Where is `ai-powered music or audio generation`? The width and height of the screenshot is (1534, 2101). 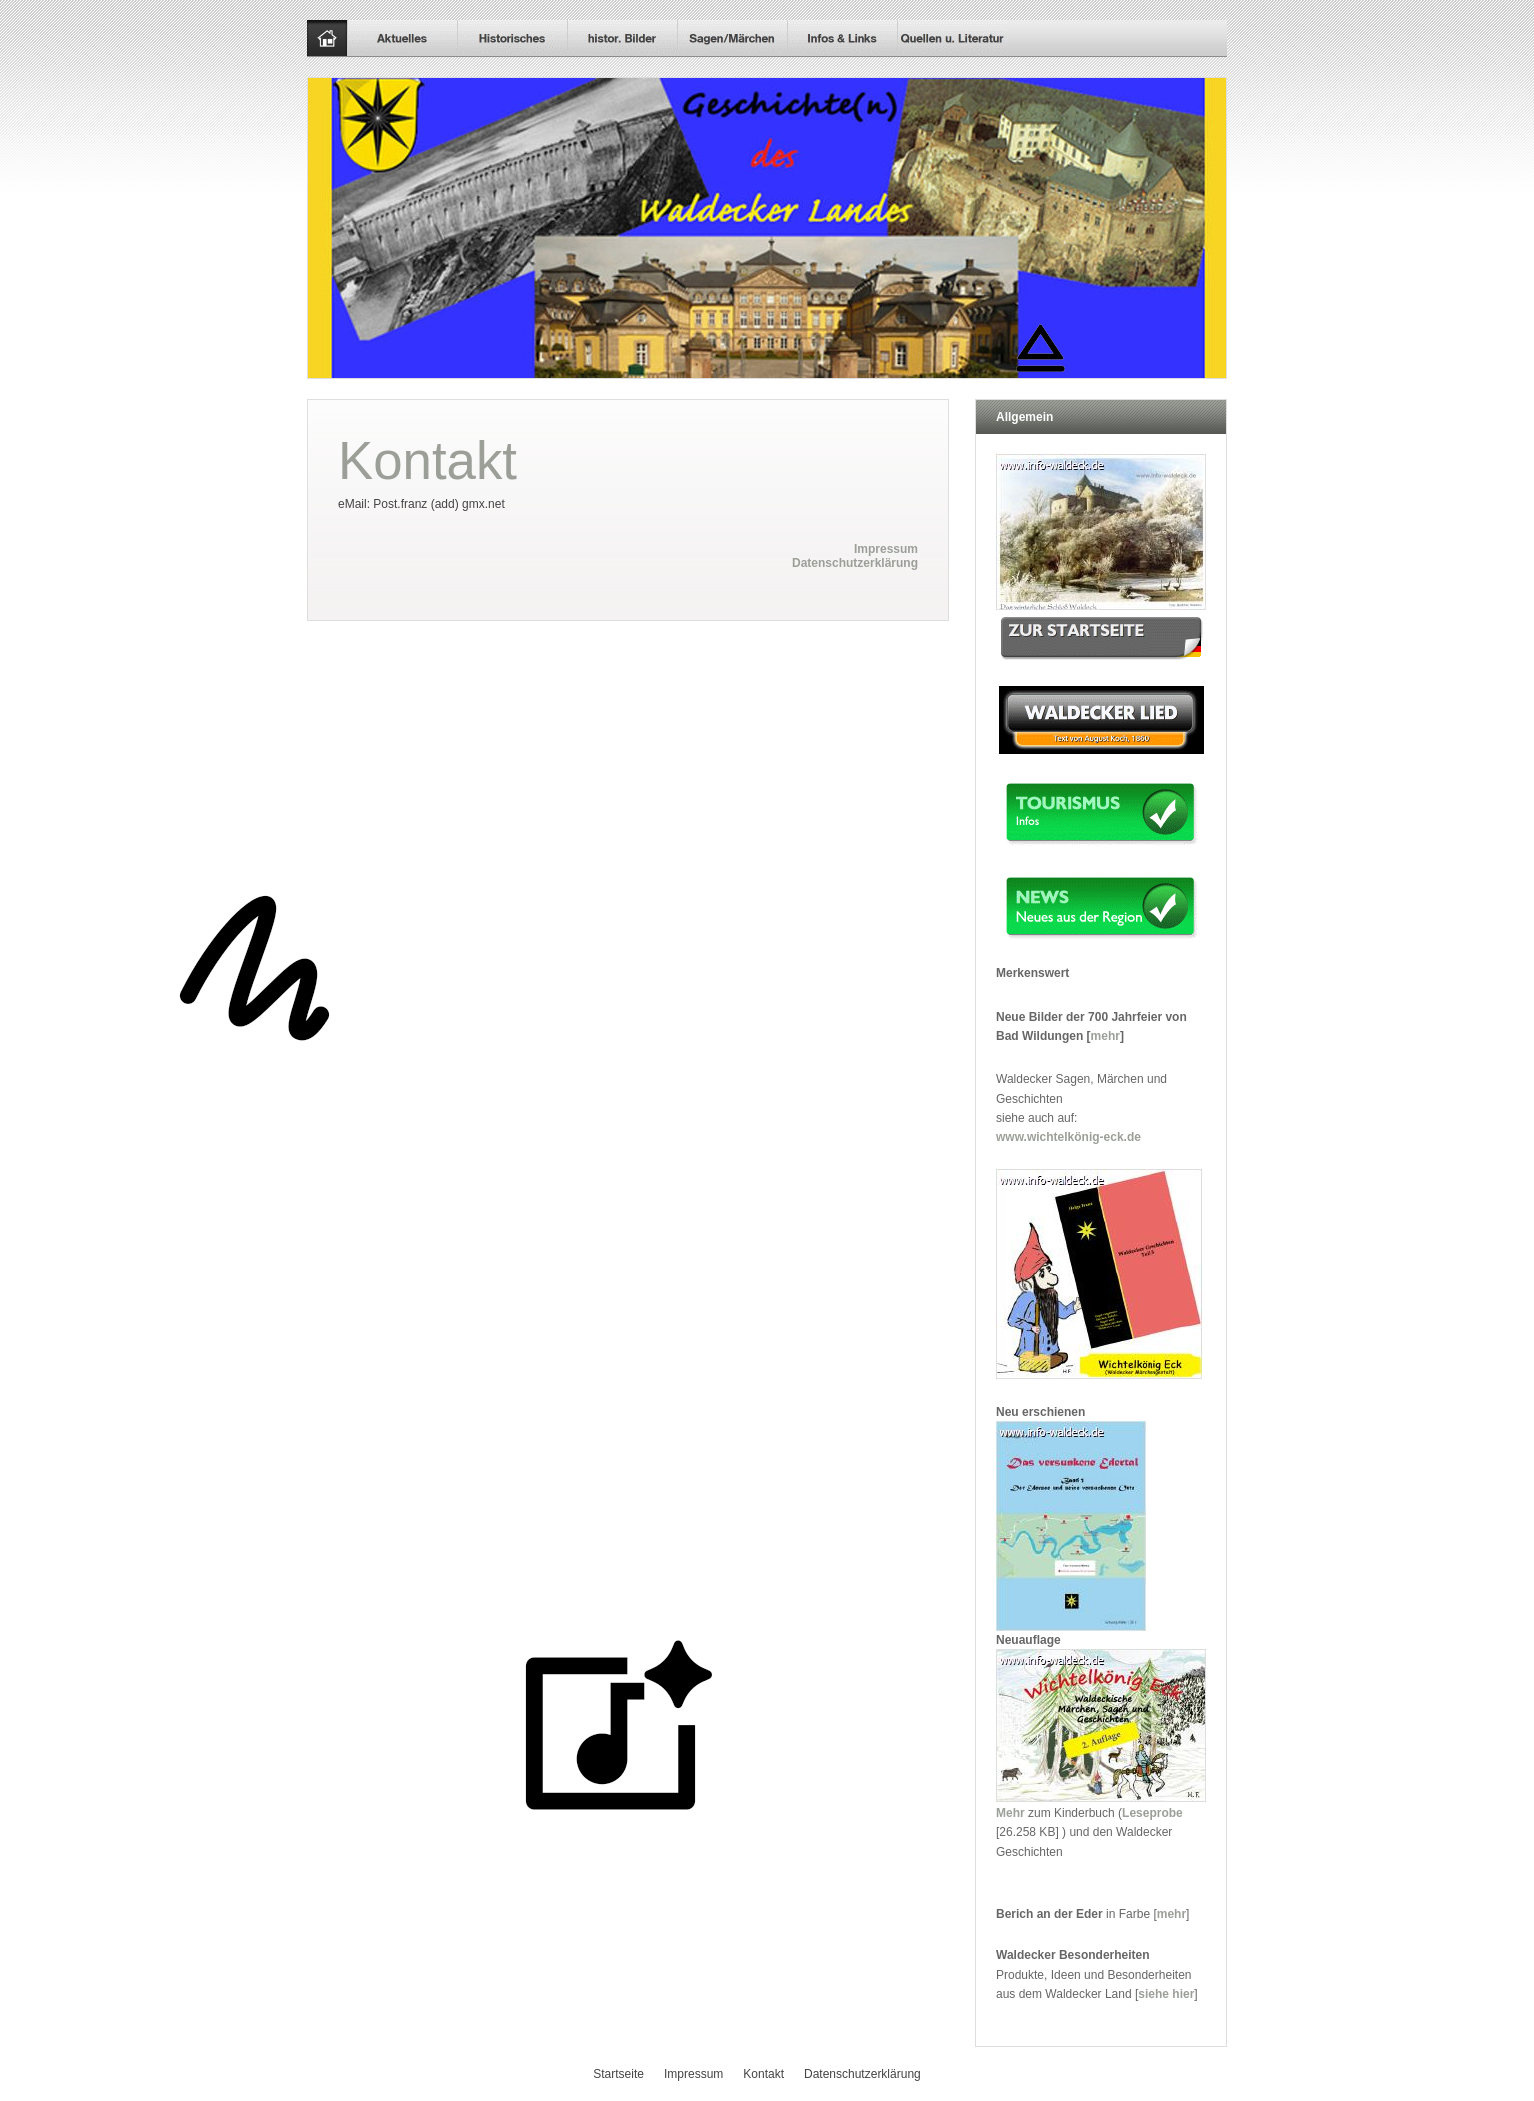 ai-powered music or audio generation is located at coordinates (610, 1733).